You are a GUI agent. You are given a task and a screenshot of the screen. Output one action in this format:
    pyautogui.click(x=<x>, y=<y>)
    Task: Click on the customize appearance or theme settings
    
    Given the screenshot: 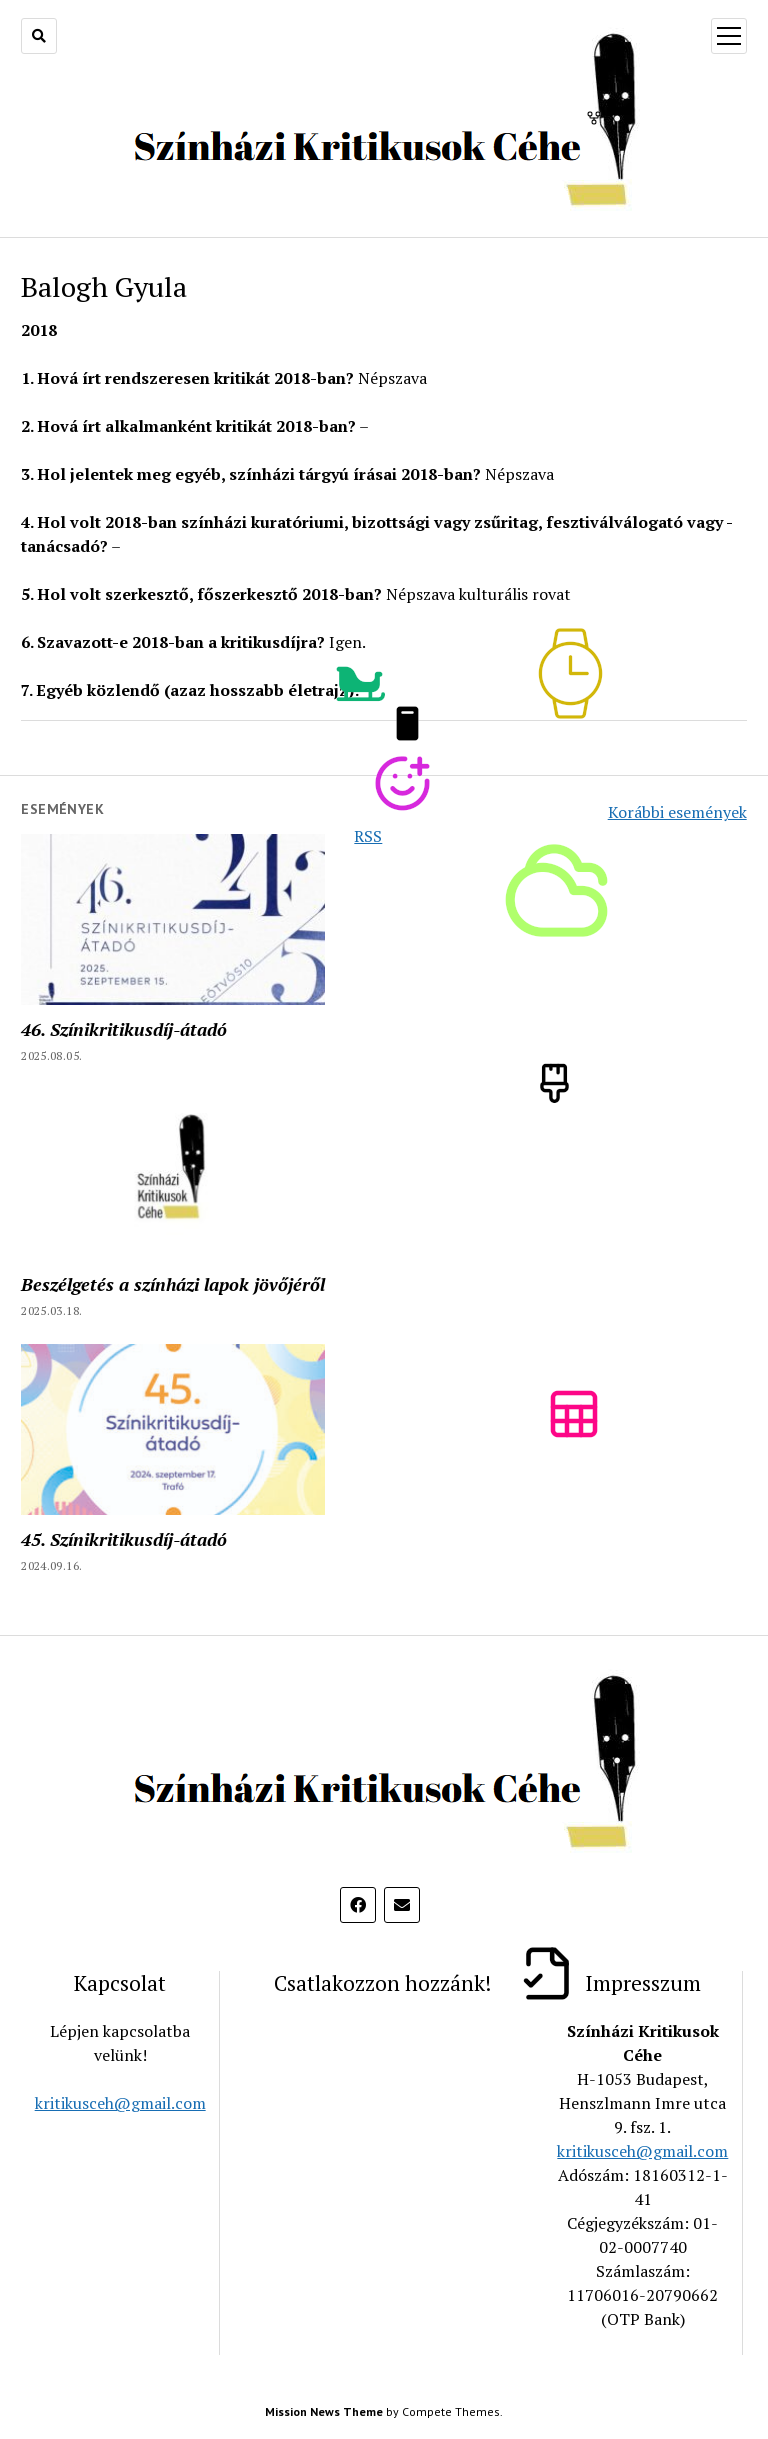 What is the action you would take?
    pyautogui.click(x=554, y=1083)
    